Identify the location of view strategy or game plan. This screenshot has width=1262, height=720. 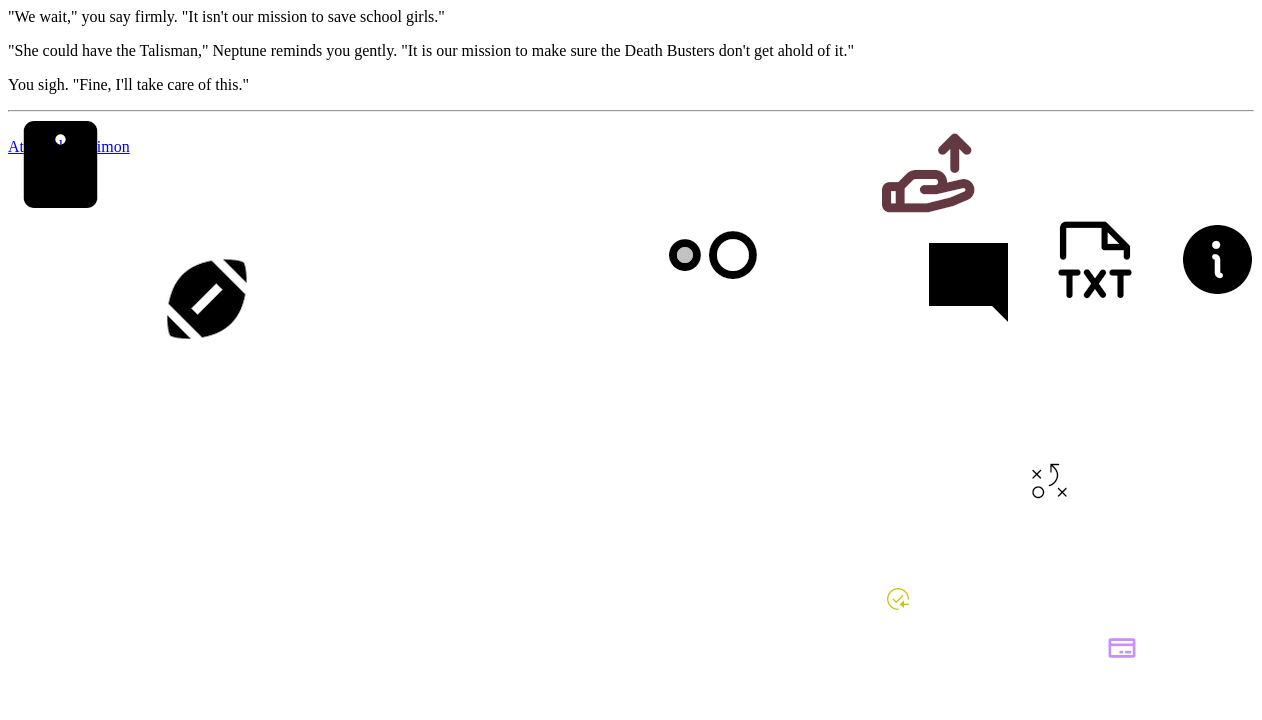
(1048, 481).